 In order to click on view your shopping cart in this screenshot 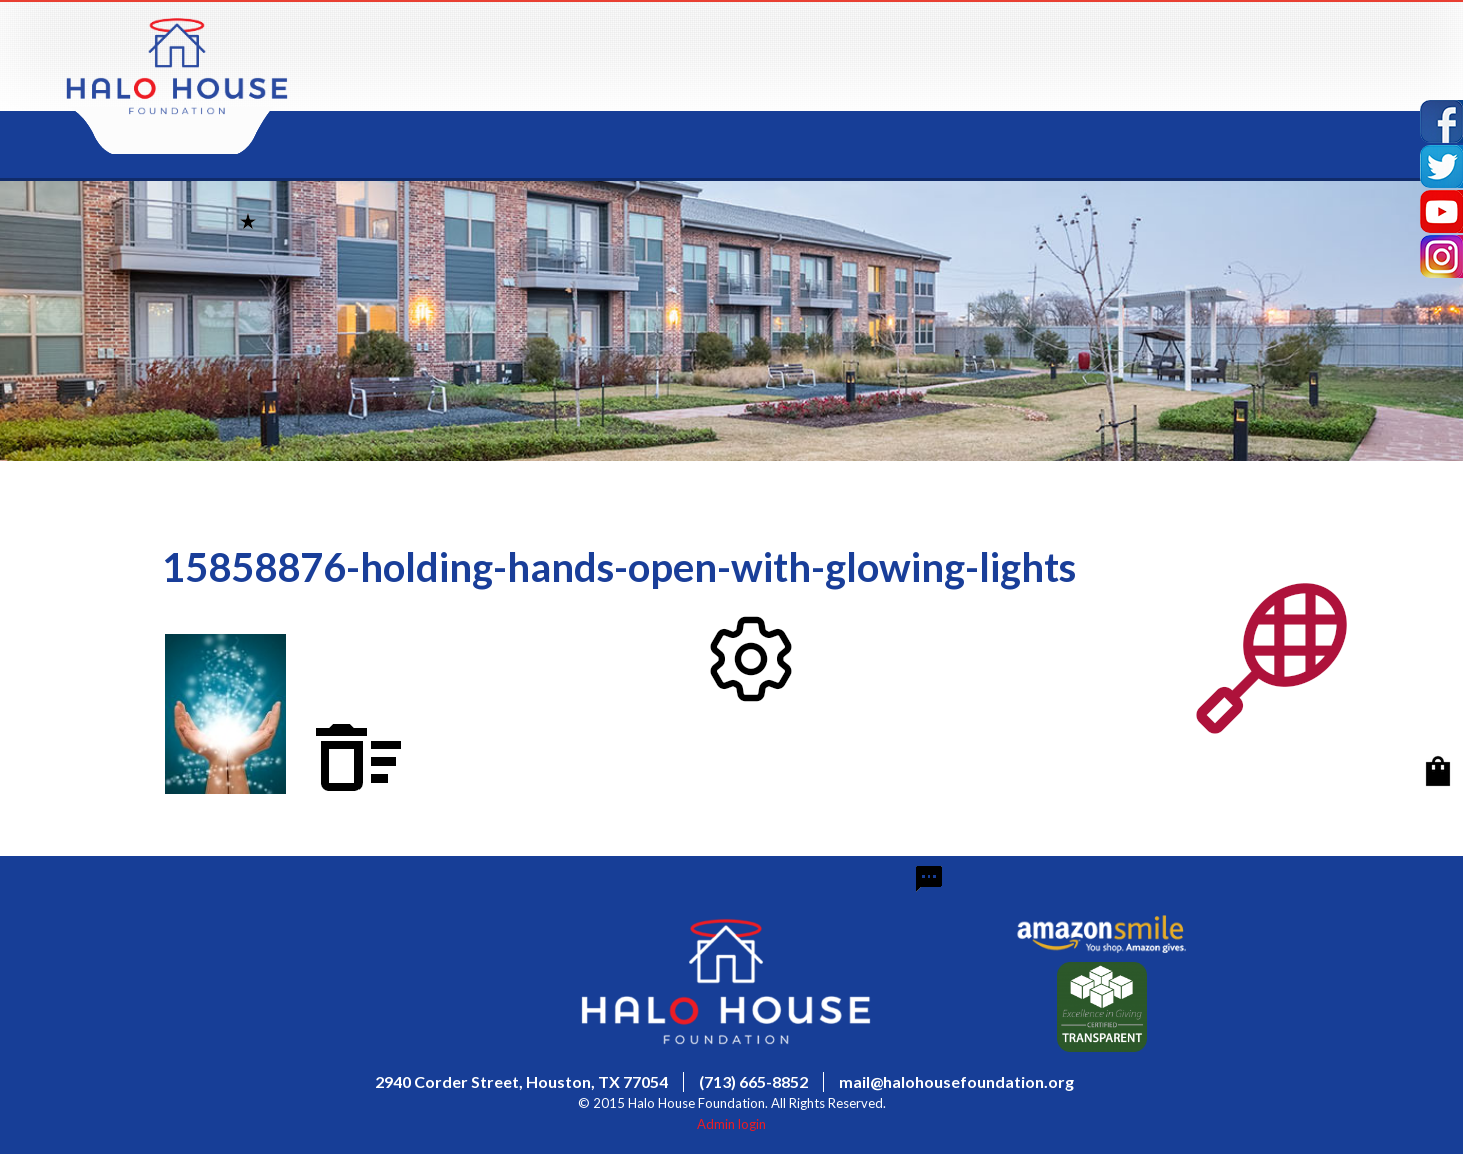, I will do `click(1438, 771)`.